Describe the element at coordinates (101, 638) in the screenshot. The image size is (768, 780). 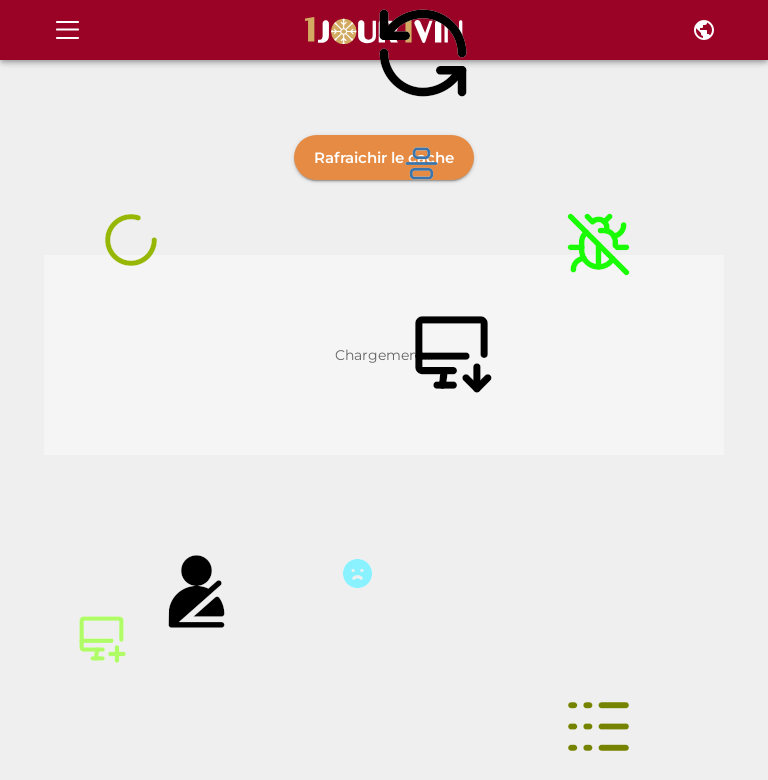
I see `add a new desktop device` at that location.